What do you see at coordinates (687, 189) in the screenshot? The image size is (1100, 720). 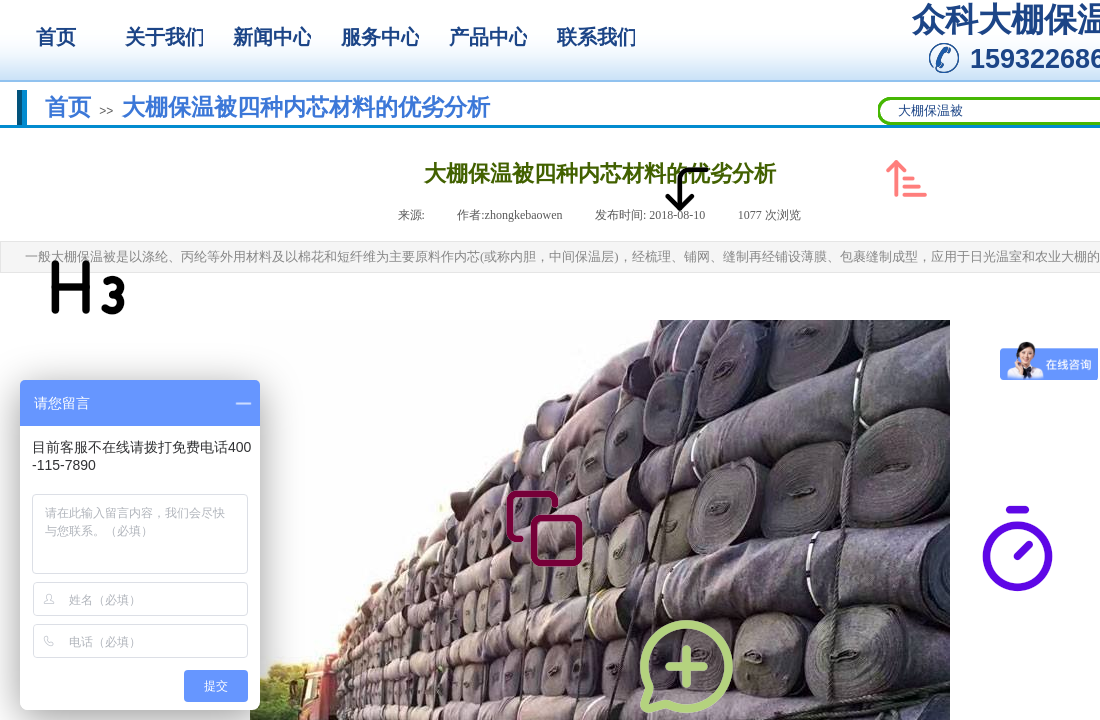 I see `go back and down in navigation` at bounding box center [687, 189].